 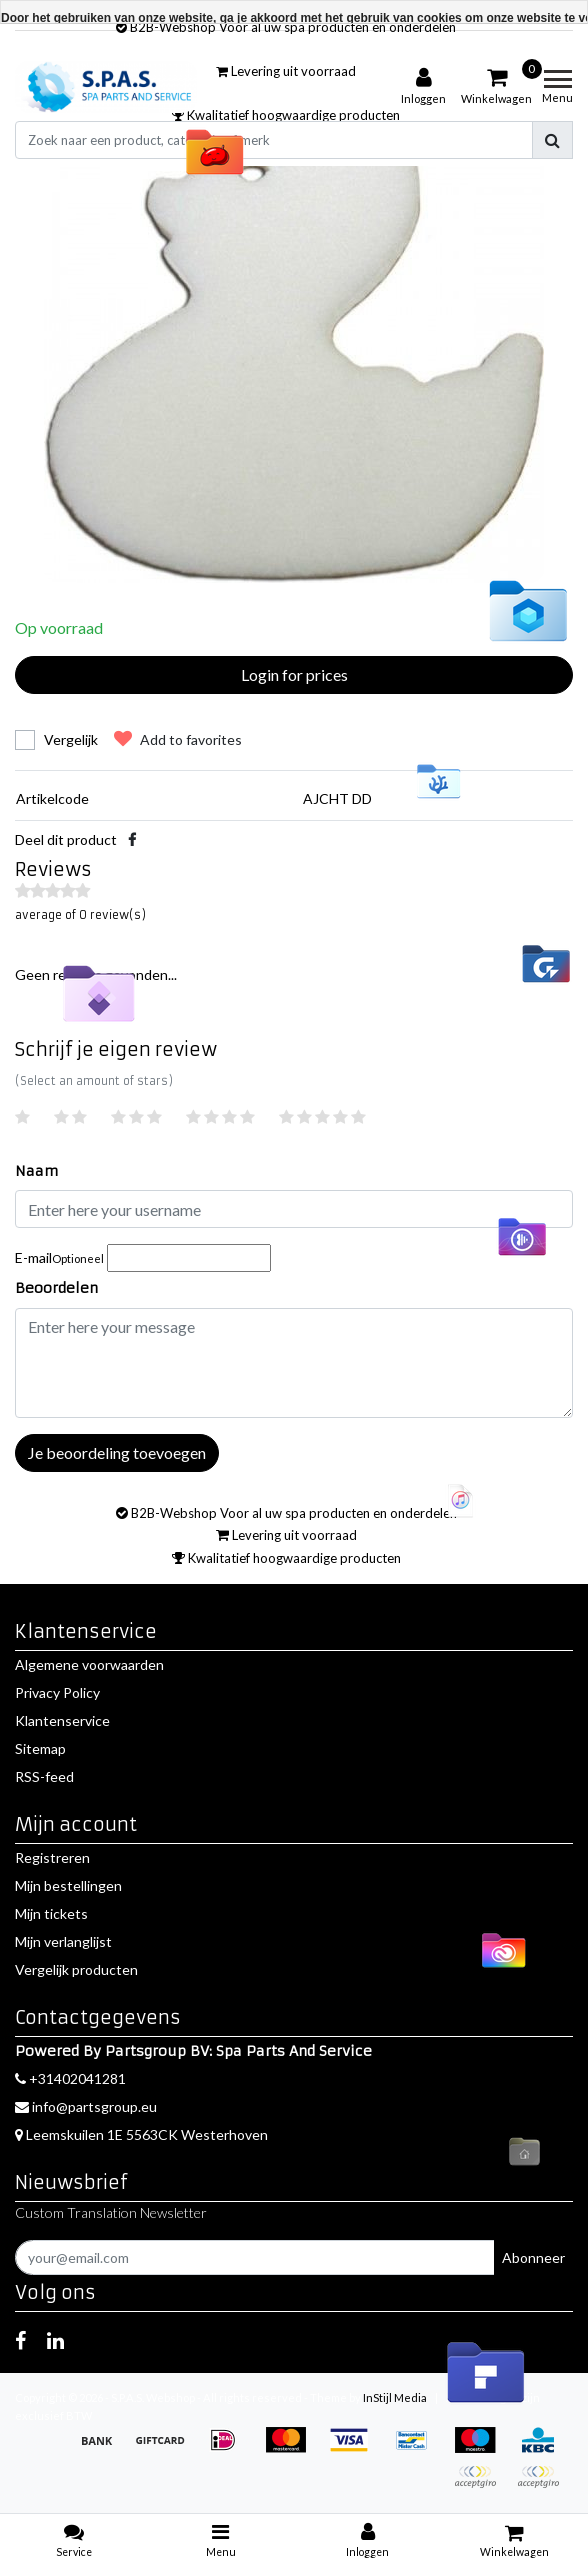 What do you see at coordinates (522, 1238) in the screenshot?
I see `open folder containing Anghami music files` at bounding box center [522, 1238].